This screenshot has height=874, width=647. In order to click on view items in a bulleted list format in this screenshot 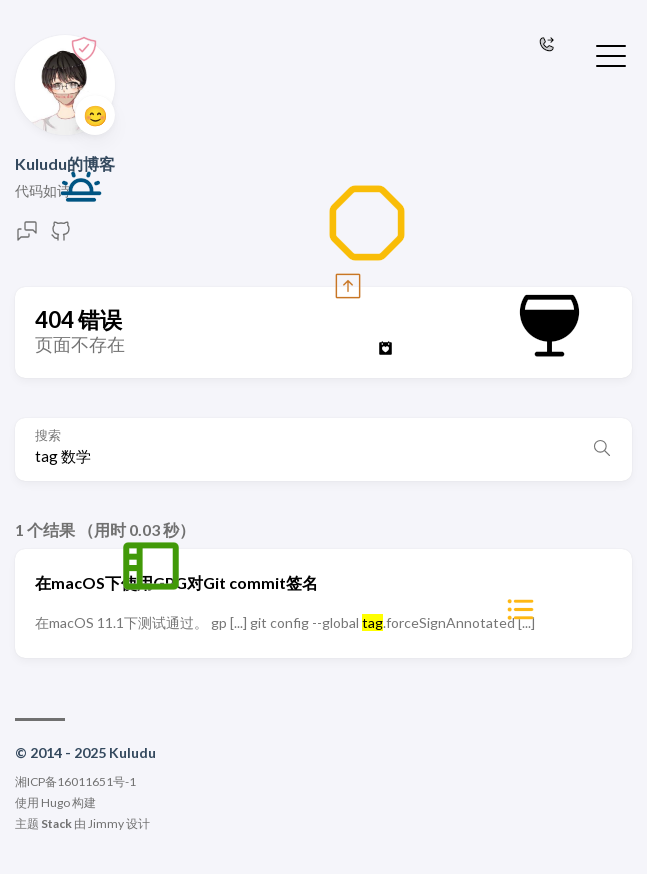, I will do `click(520, 609)`.